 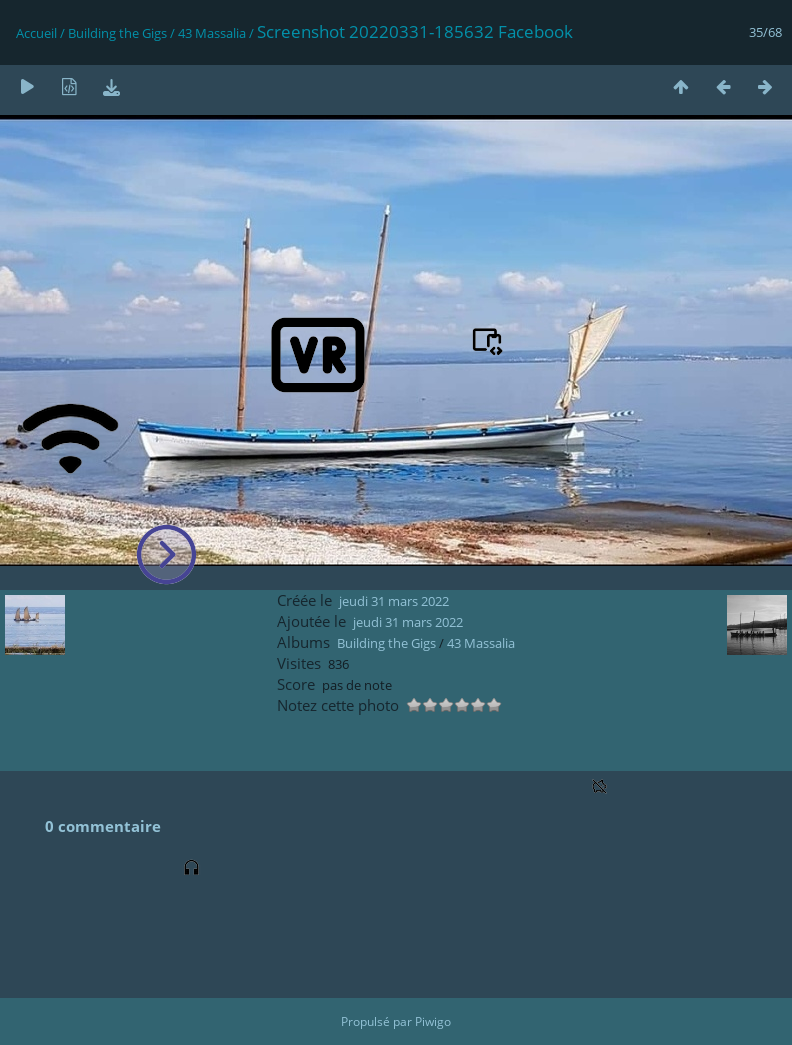 What do you see at coordinates (191, 868) in the screenshot?
I see `access audio or voice call support` at bounding box center [191, 868].